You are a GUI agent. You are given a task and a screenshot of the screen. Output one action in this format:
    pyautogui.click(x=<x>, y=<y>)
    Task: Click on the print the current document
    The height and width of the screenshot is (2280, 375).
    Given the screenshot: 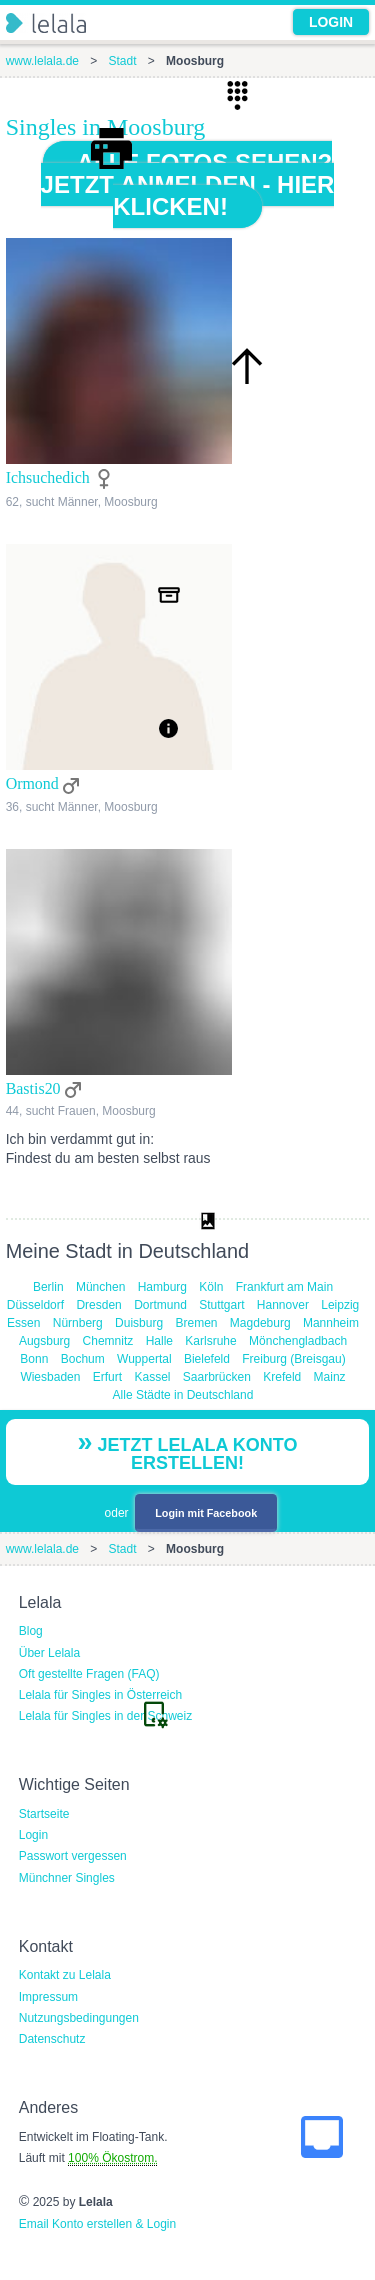 What is the action you would take?
    pyautogui.click(x=111, y=148)
    